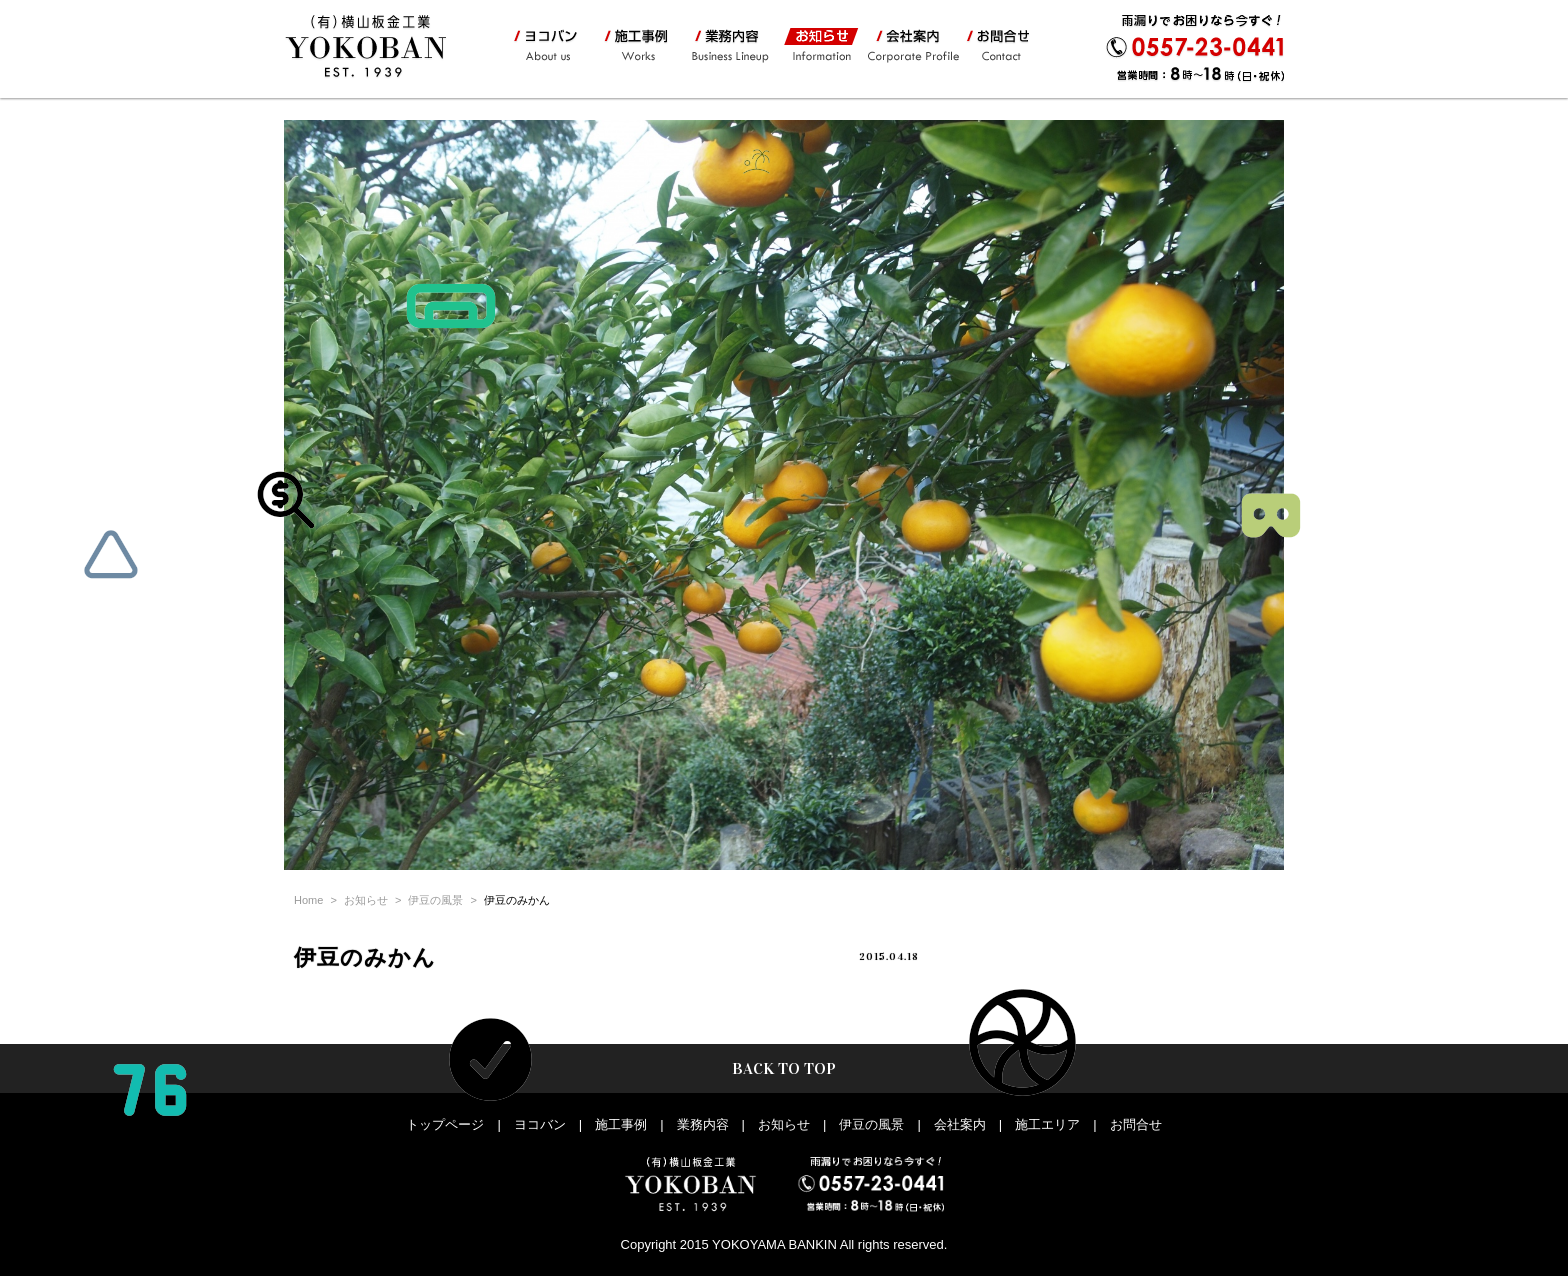 Image resolution: width=1568 pixels, height=1276 pixels. What do you see at coordinates (286, 500) in the screenshot?
I see `search for pricing or cost information` at bounding box center [286, 500].